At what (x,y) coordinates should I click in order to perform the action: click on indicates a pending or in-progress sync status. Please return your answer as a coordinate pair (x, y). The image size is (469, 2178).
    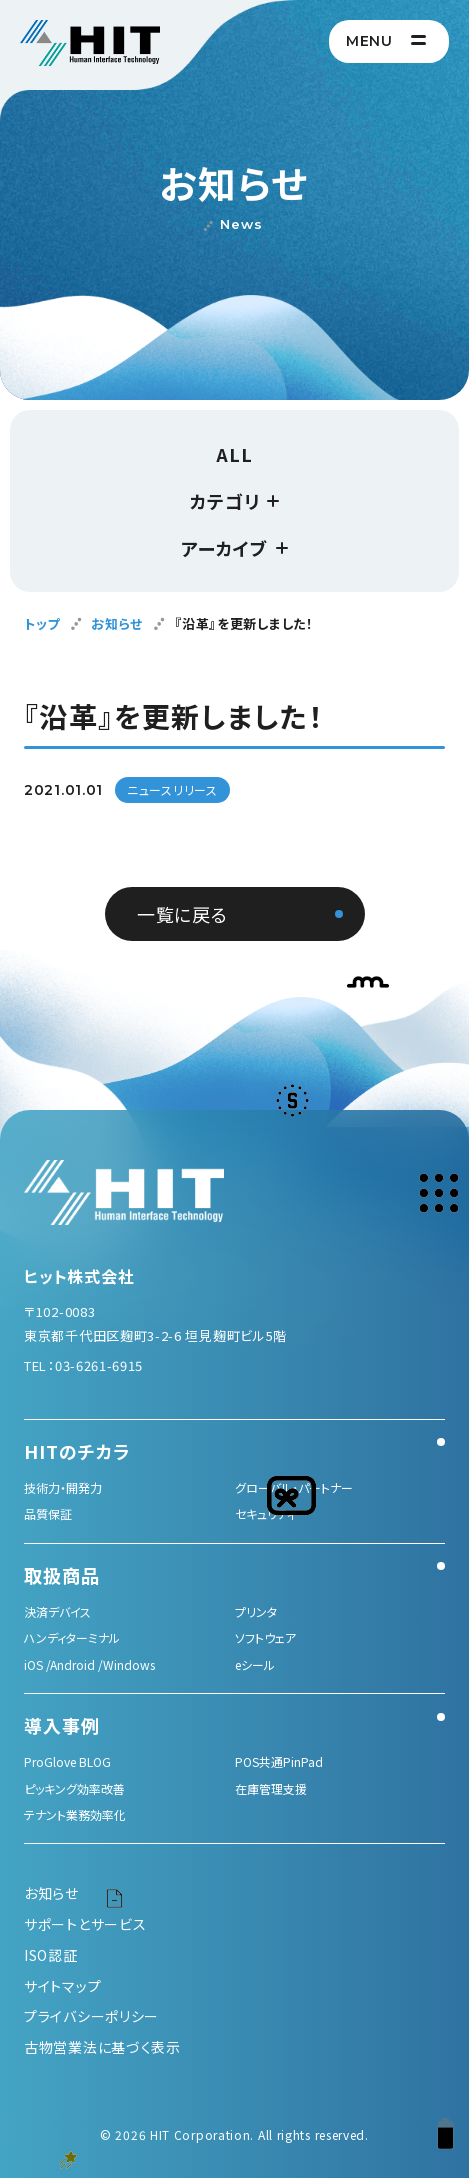
    Looking at the image, I should click on (292, 1100).